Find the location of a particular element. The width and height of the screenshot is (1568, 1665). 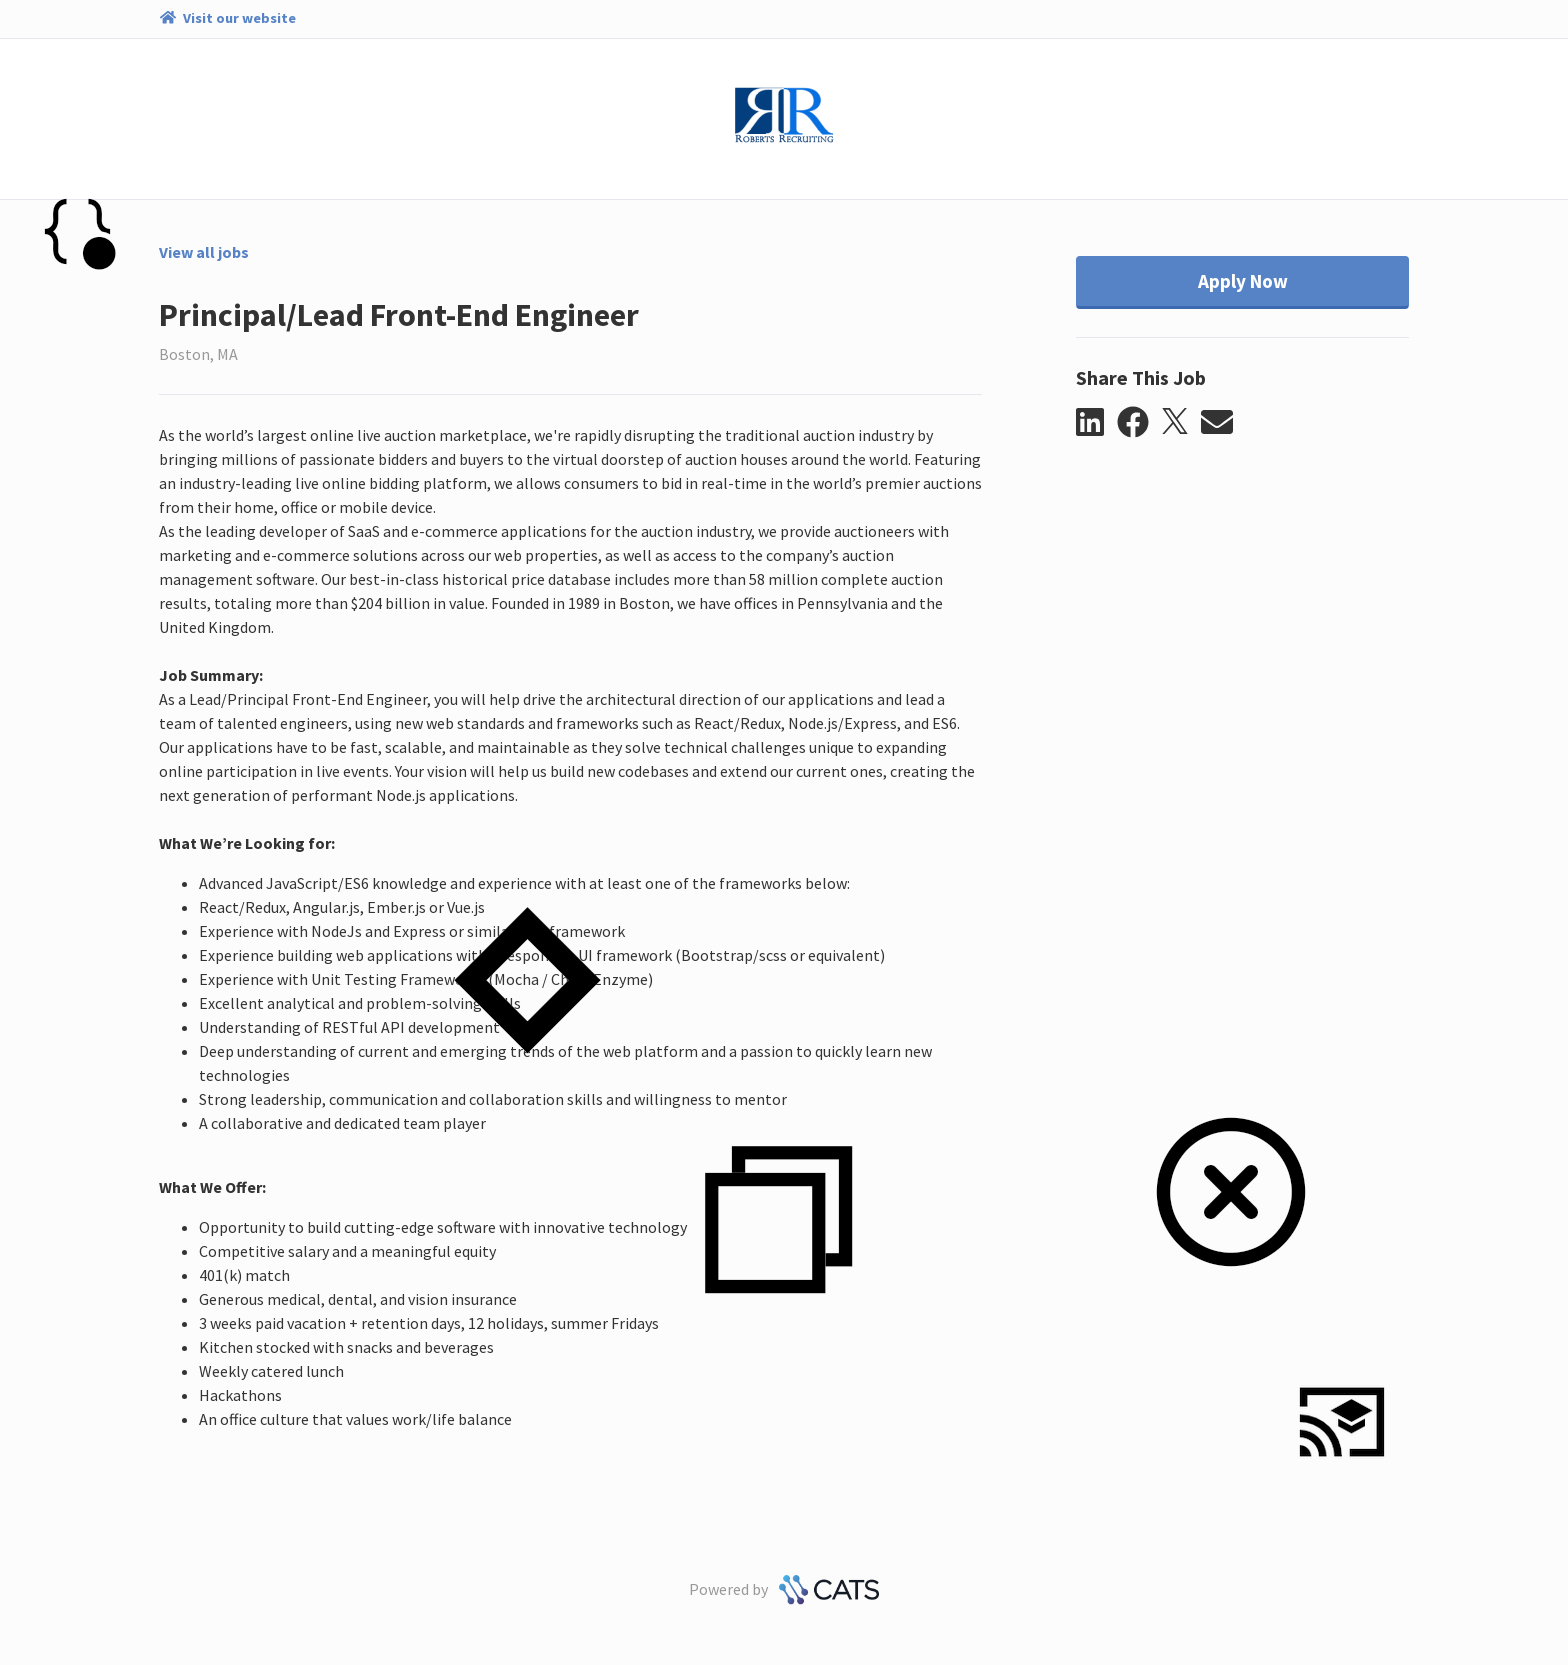

restore window to previous size is located at coordinates (772, 1213).